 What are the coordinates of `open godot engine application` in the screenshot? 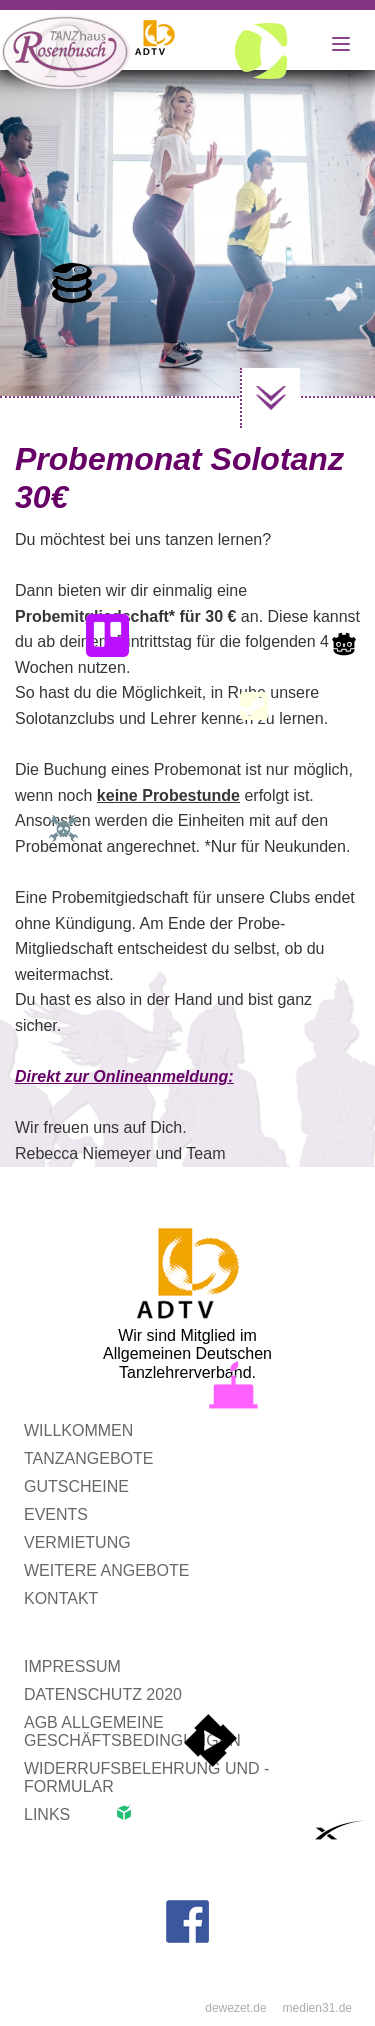 It's located at (344, 644).